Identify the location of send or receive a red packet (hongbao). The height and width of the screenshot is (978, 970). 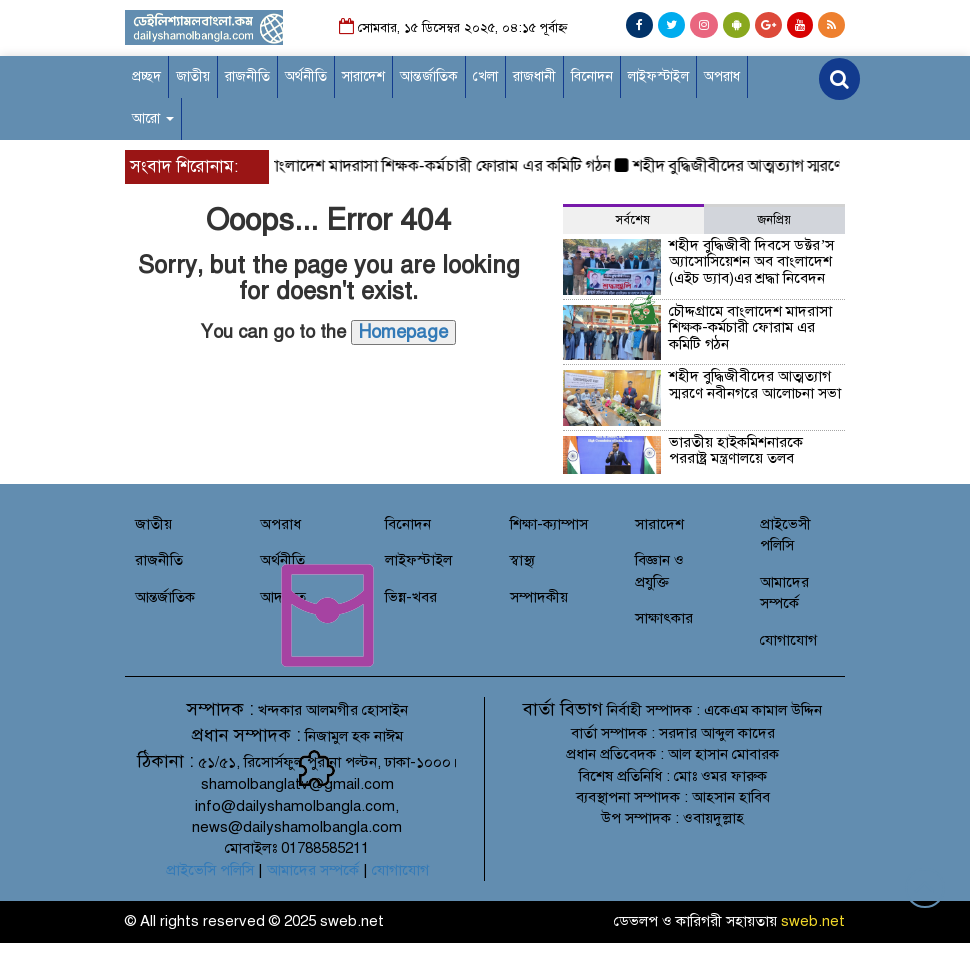
(327, 615).